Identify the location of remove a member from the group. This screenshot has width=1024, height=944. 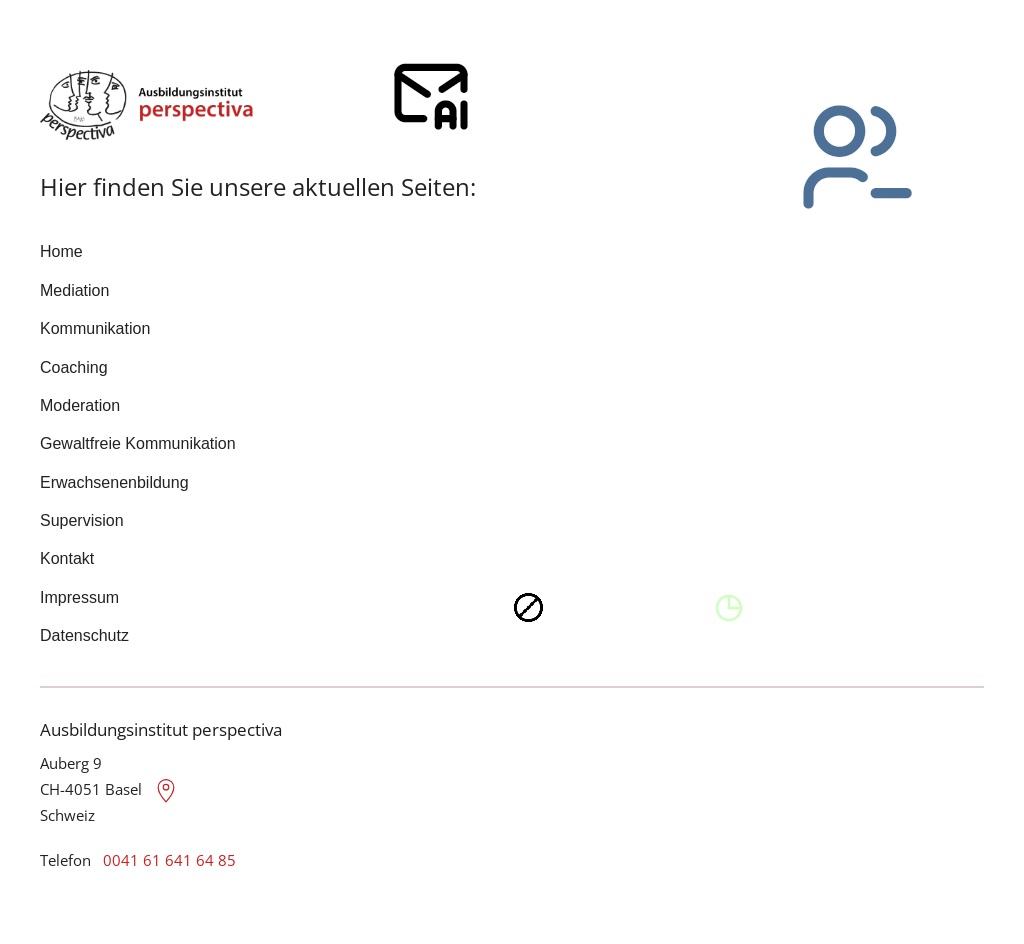
(855, 157).